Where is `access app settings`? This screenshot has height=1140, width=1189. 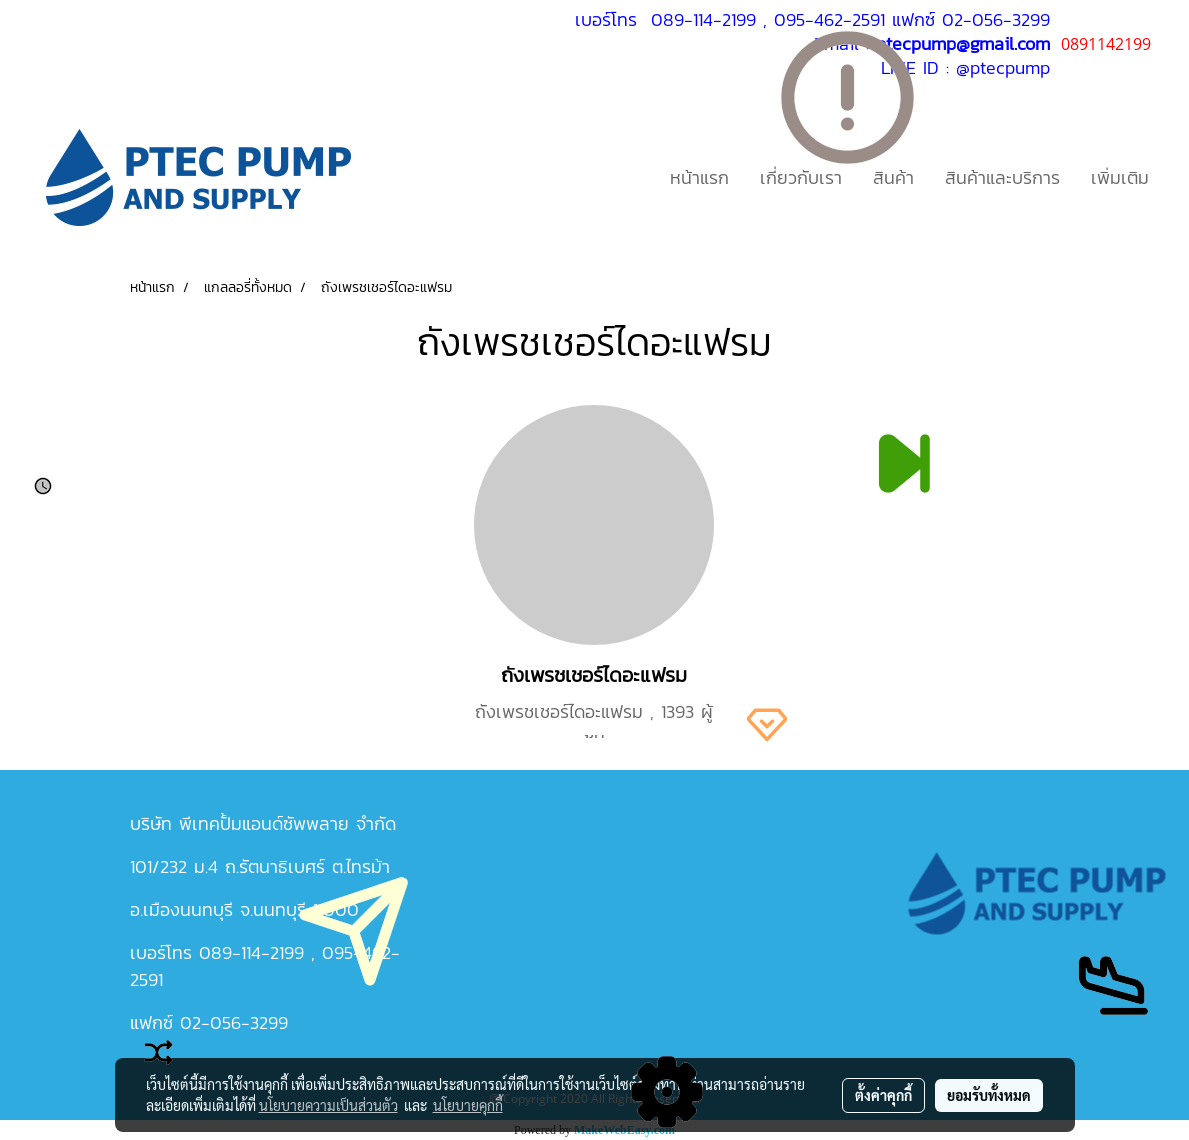
access app settings is located at coordinates (667, 1092).